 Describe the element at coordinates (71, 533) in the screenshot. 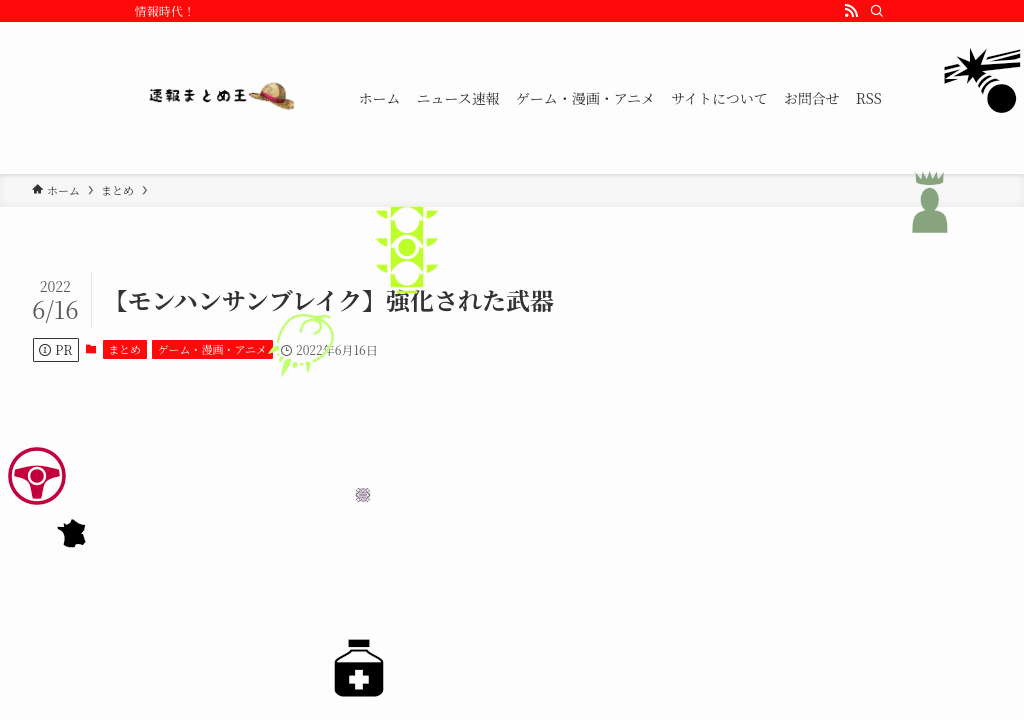

I see `select France as your country or region` at that location.